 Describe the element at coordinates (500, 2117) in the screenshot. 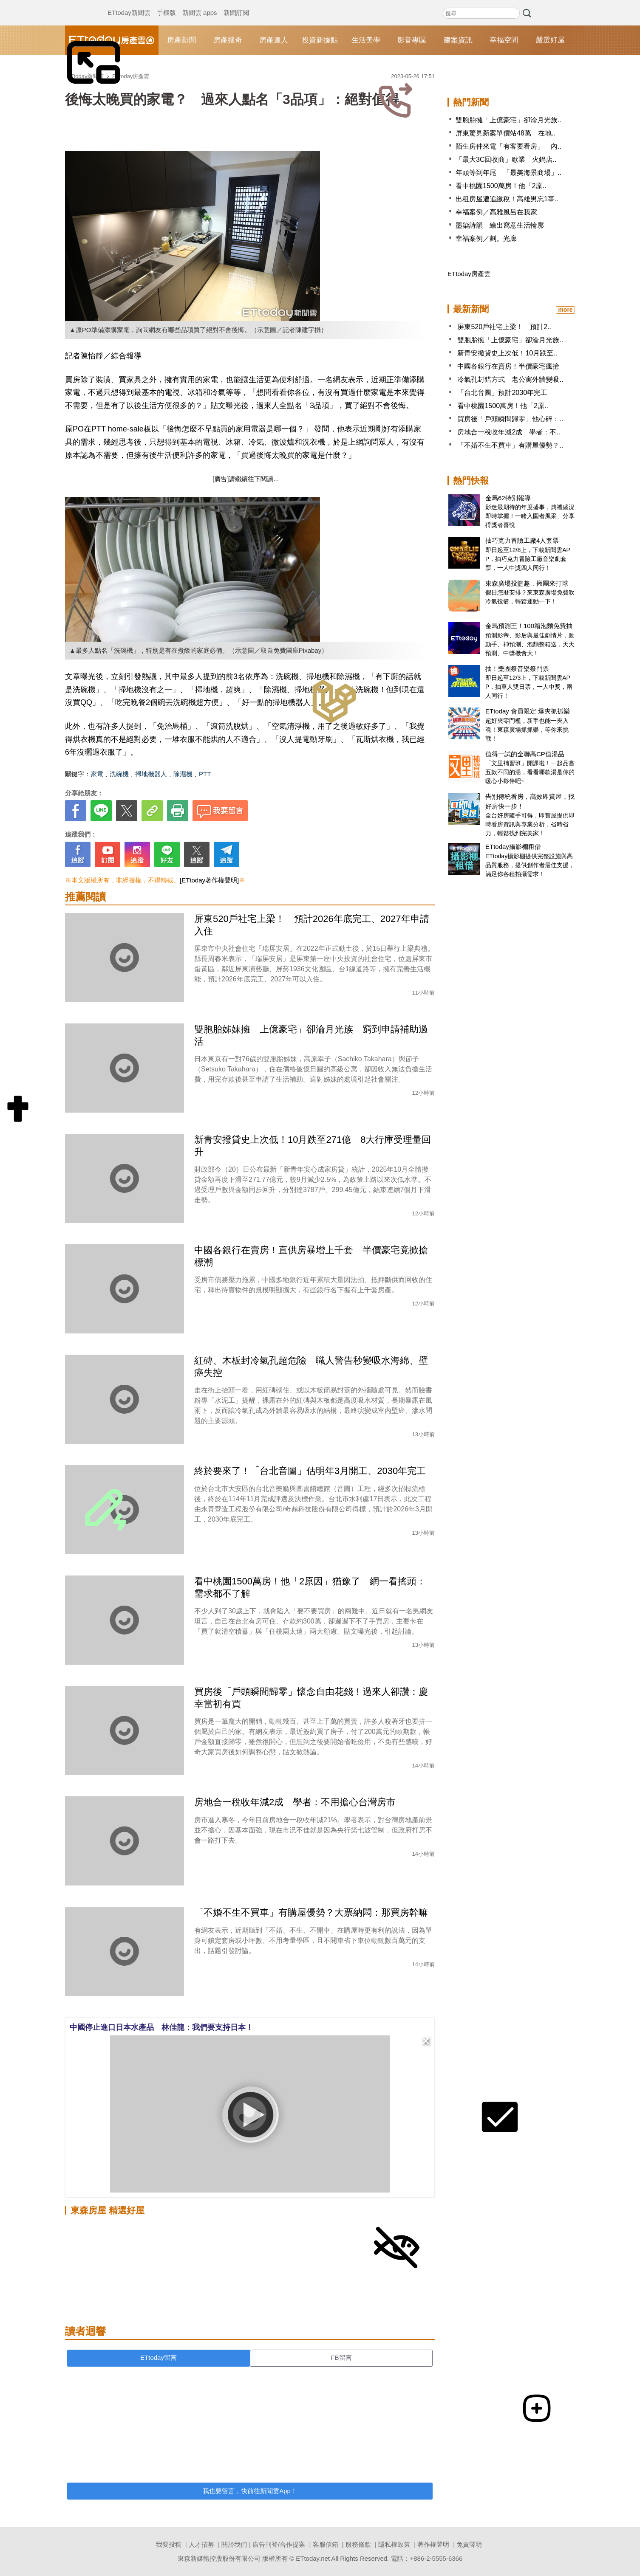

I see `confirm or submit an action` at that location.